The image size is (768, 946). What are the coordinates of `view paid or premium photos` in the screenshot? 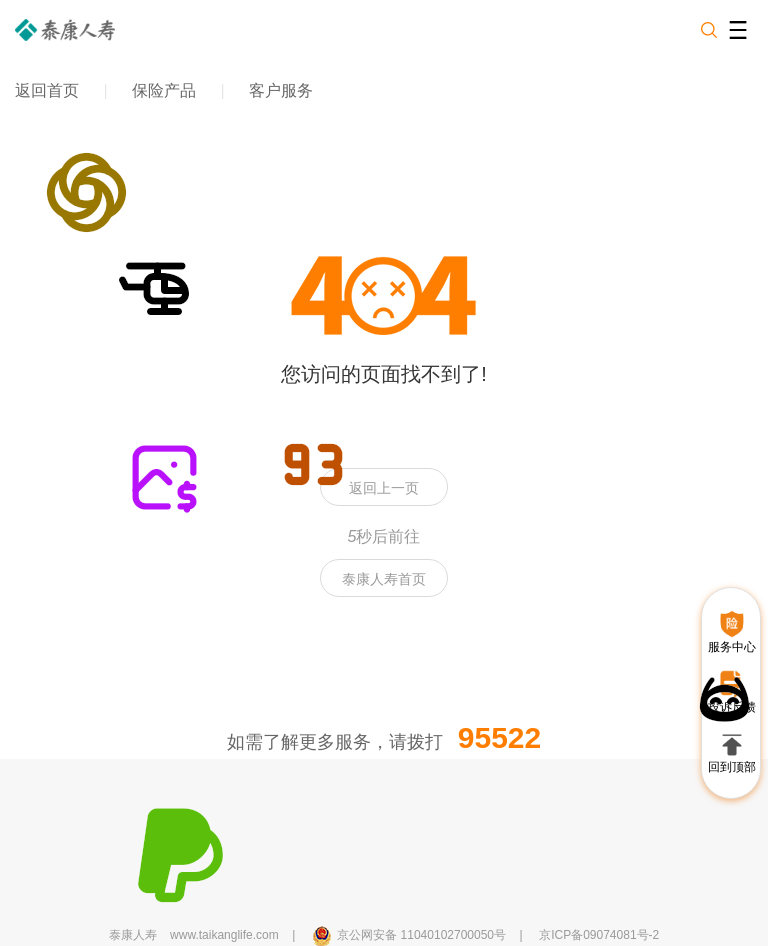 It's located at (164, 477).